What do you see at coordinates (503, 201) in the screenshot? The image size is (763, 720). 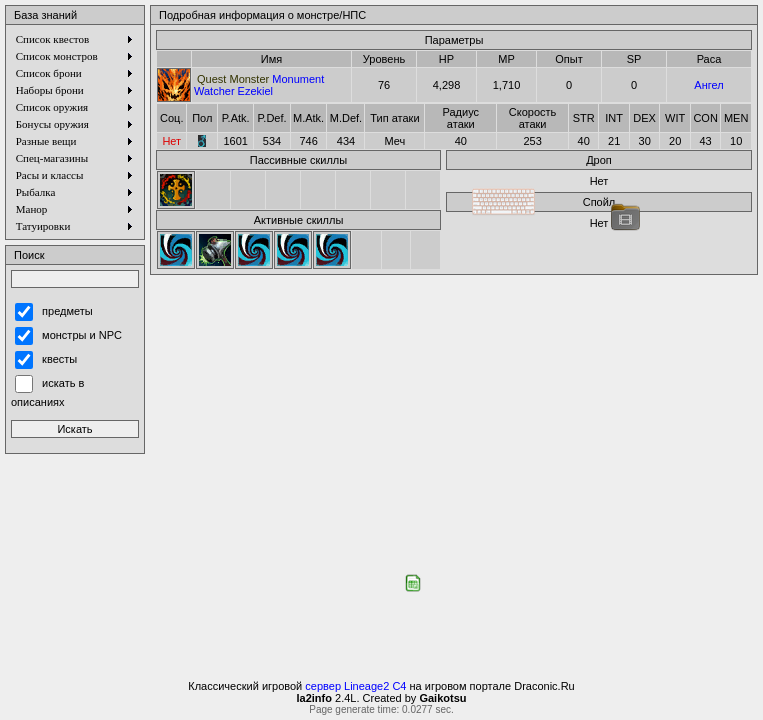 I see `connect to a bluetooth keyboard` at bounding box center [503, 201].